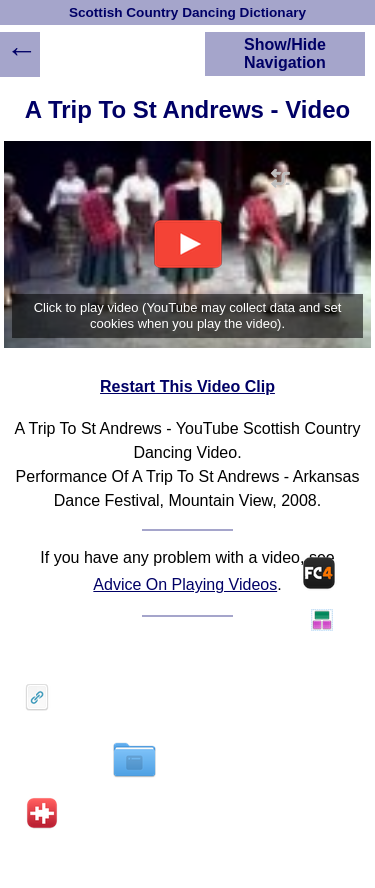 The image size is (375, 888). What do you see at coordinates (37, 697) in the screenshot?
I see `a windows internet shortcut file` at bounding box center [37, 697].